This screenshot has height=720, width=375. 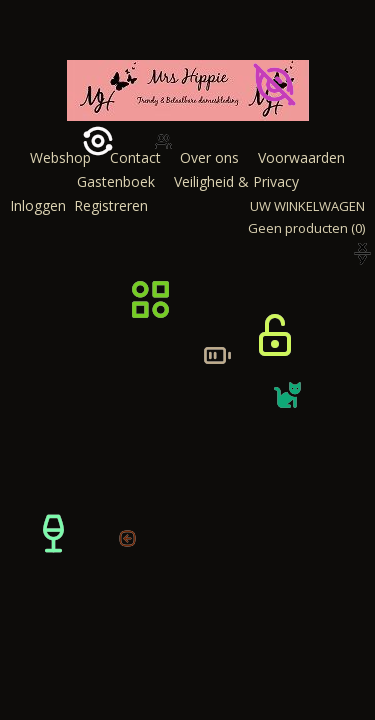 I want to click on go back to the previous screen, so click(x=127, y=538).